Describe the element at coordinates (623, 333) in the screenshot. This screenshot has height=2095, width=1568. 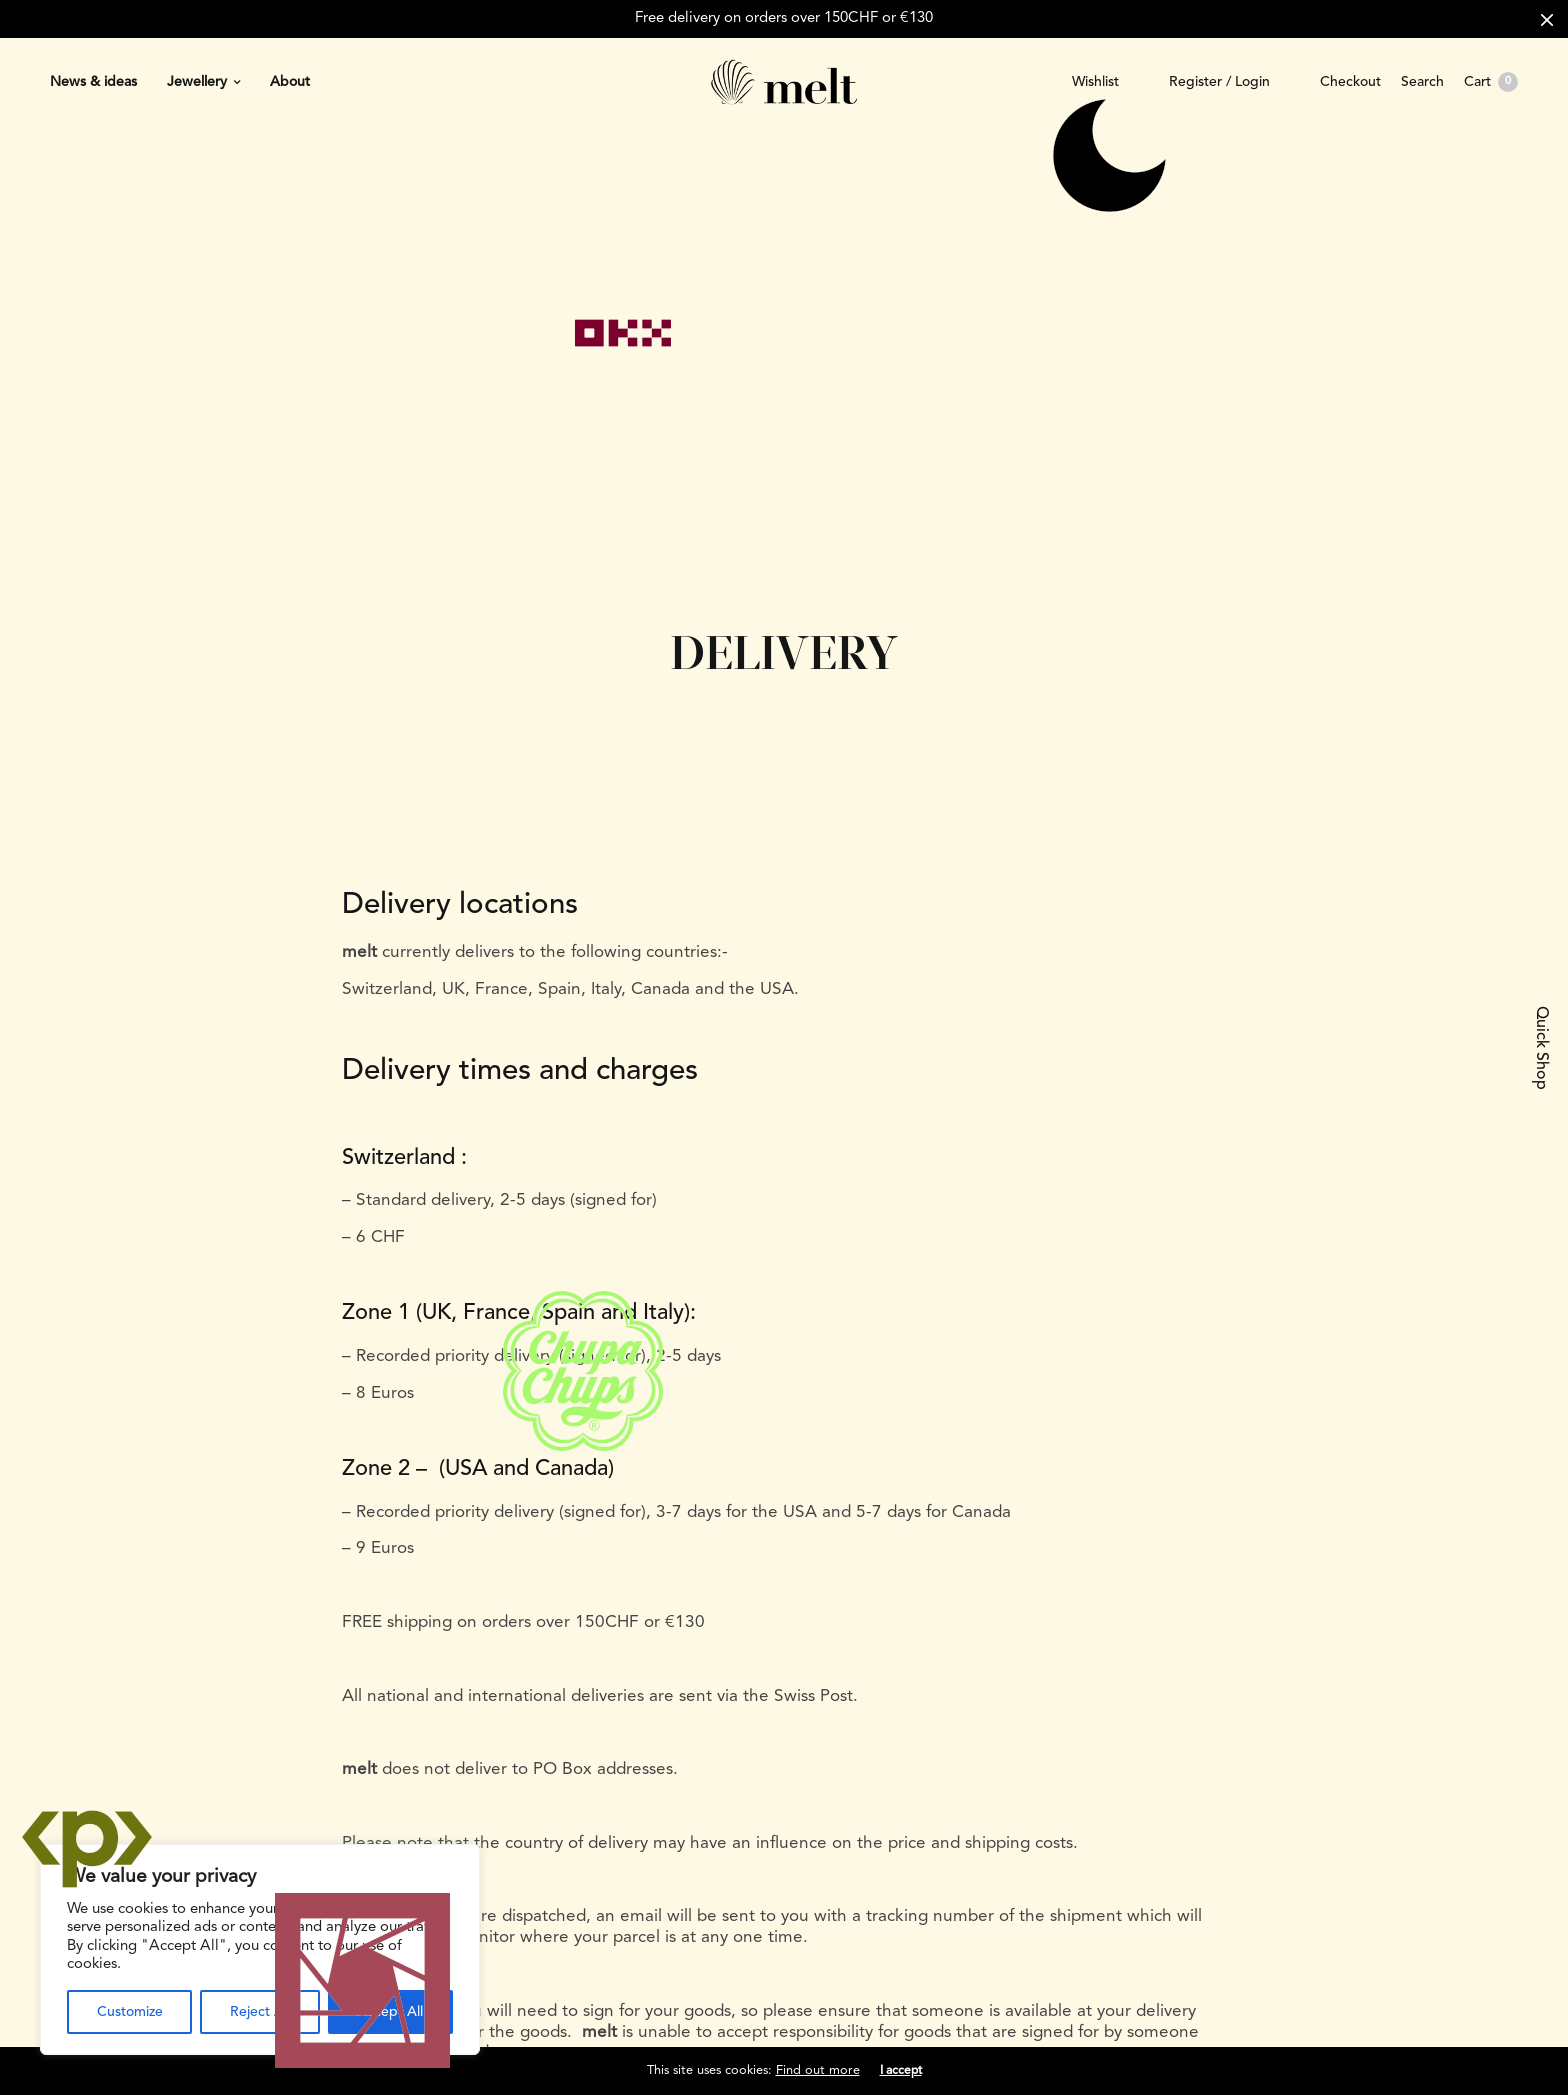
I see `open the OKX cryptocurrency exchange app` at that location.